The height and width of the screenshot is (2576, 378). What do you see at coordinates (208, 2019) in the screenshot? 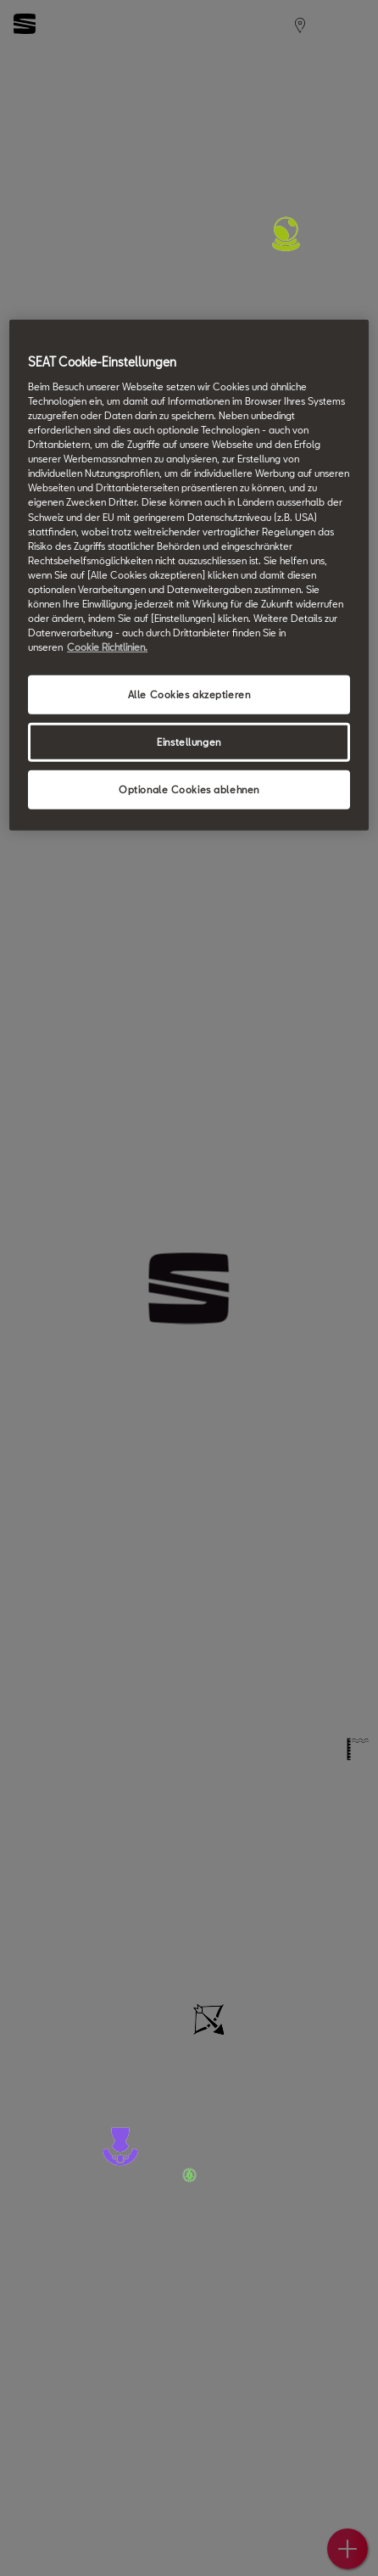
I see `equip ranged weapon` at bounding box center [208, 2019].